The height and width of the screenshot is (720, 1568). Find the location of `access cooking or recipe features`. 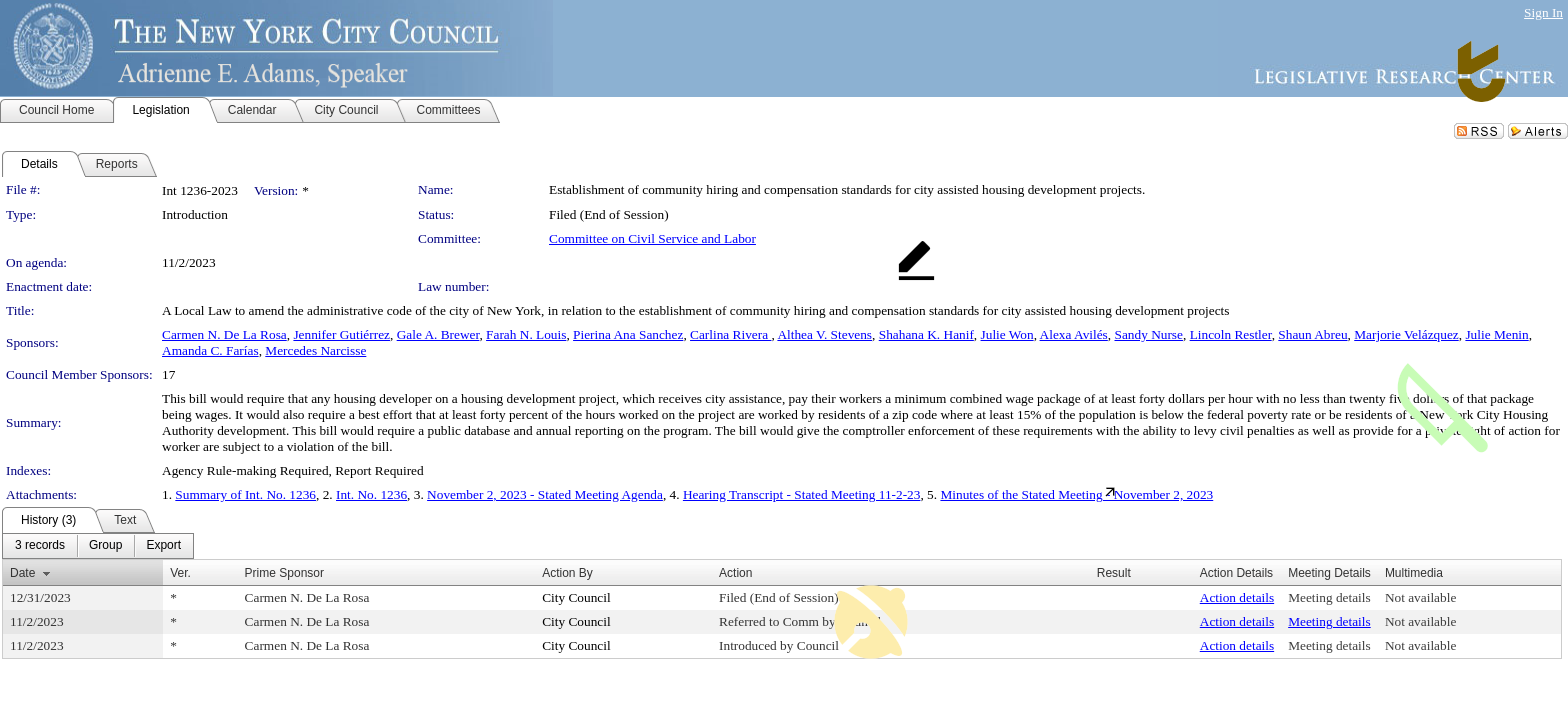

access cooking or recipe features is located at coordinates (1441, 409).